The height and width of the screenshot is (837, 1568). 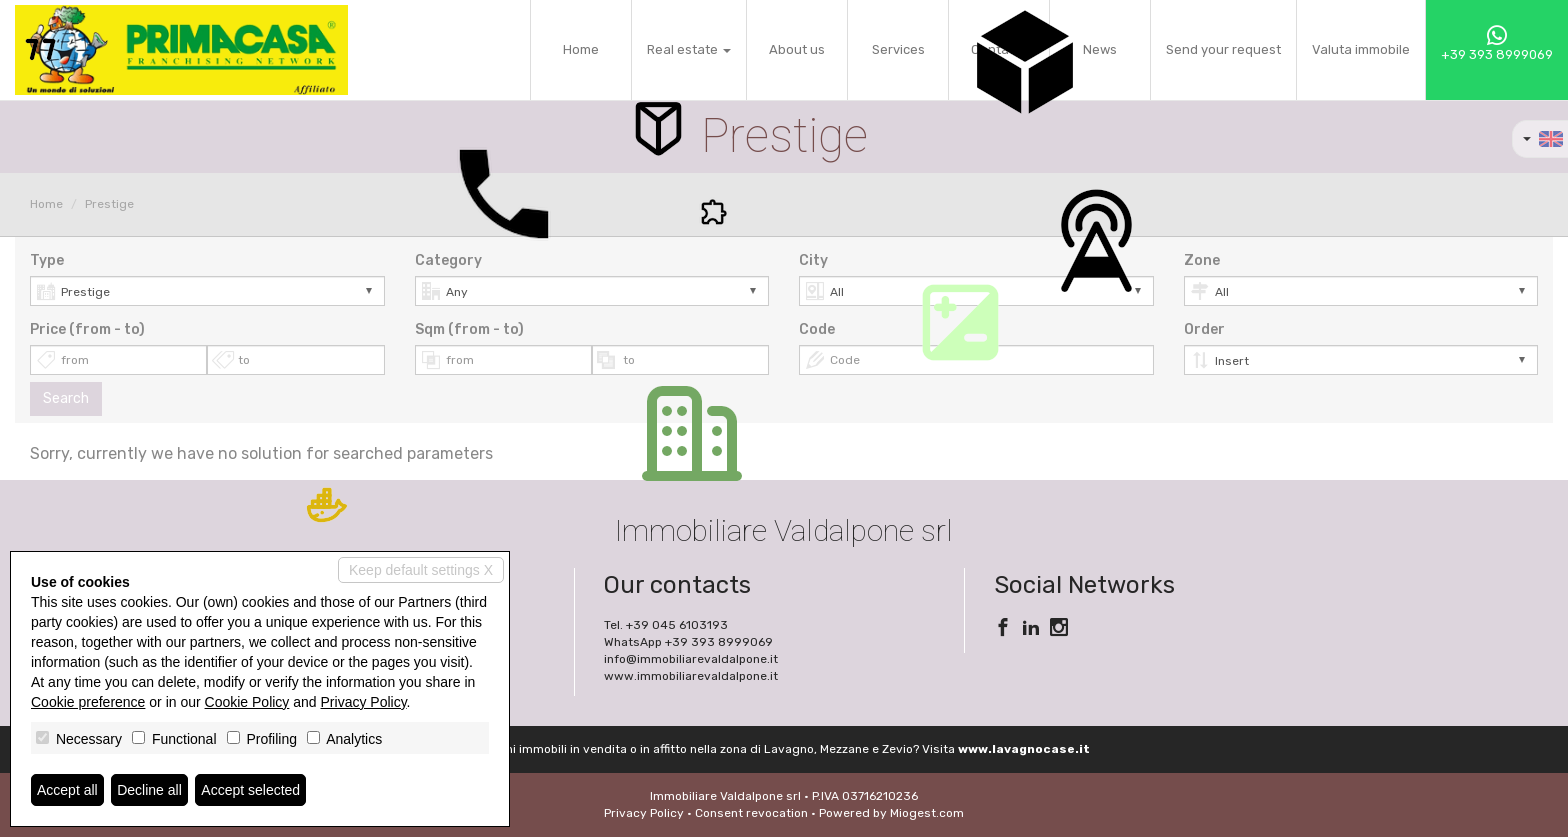 What do you see at coordinates (692, 431) in the screenshot?
I see `view nearby buildings or properties` at bounding box center [692, 431].